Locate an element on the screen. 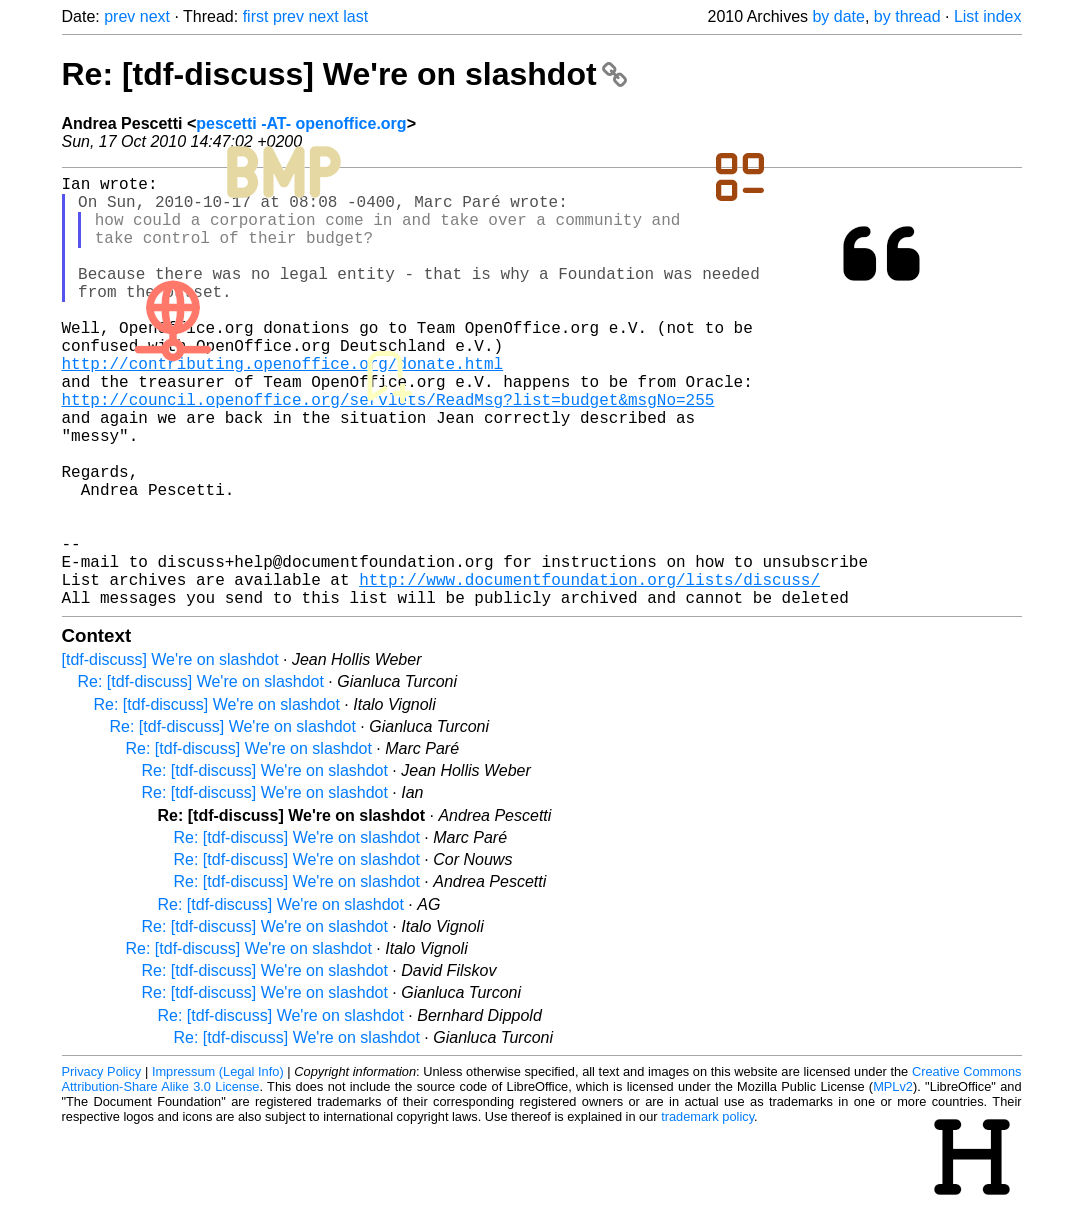  remove an item from grid view is located at coordinates (740, 177).